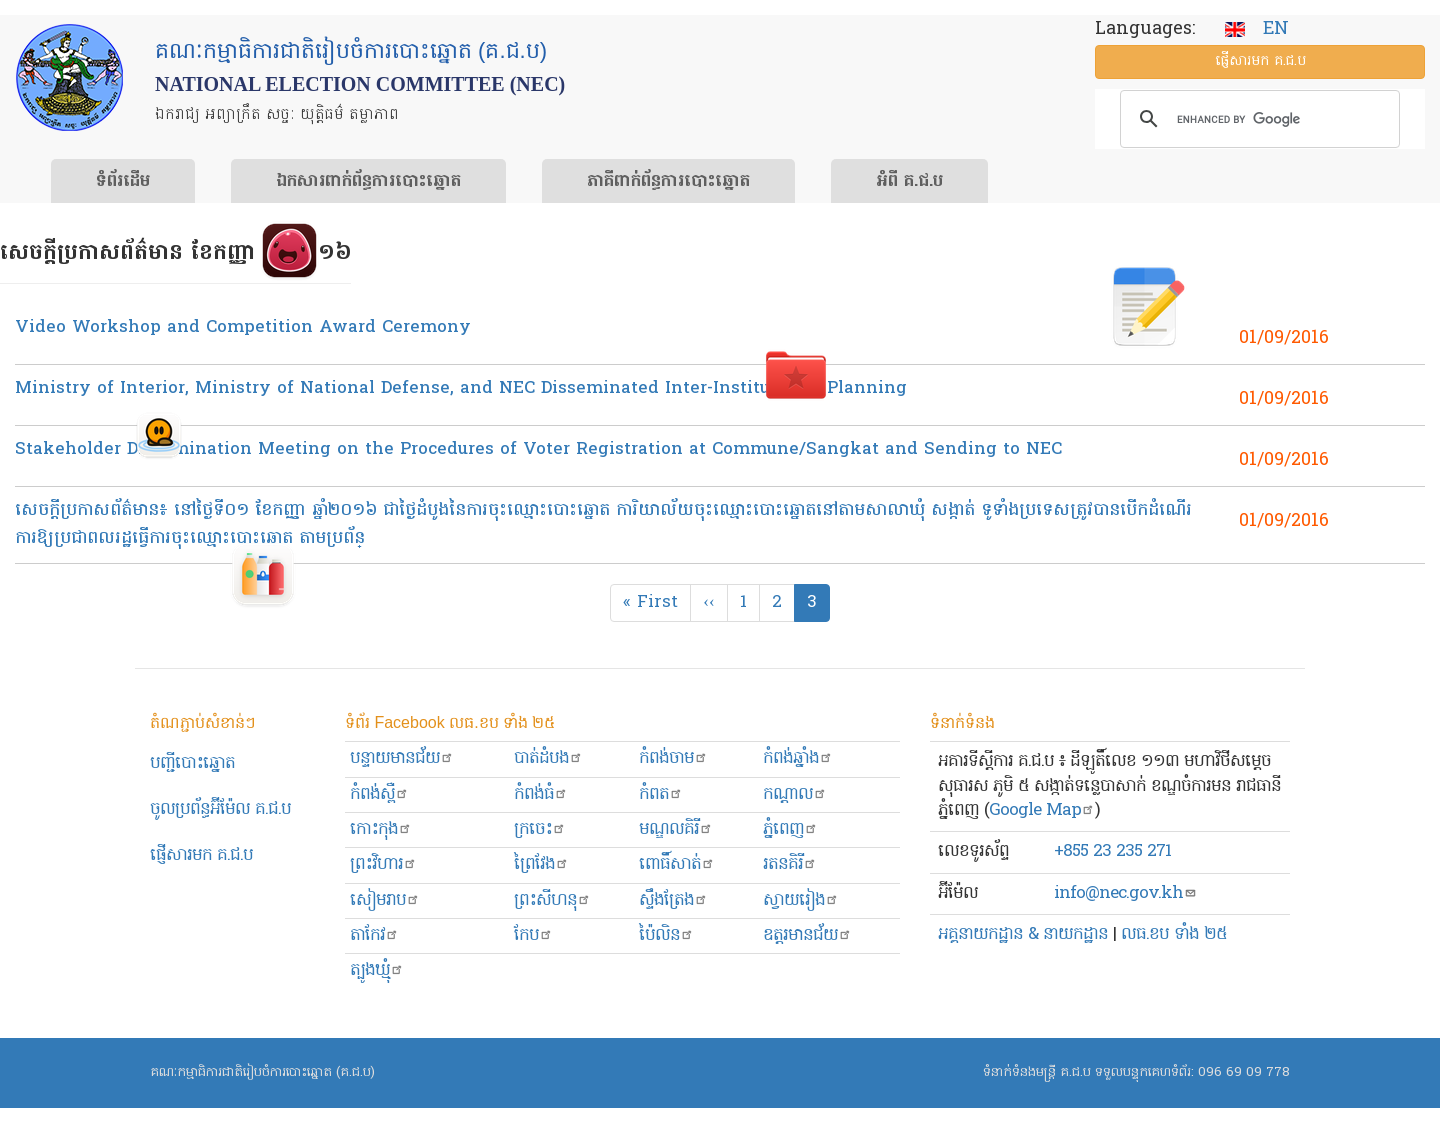 The image size is (1440, 1124). I want to click on open Bottles app to run Windows software, so click(263, 574).